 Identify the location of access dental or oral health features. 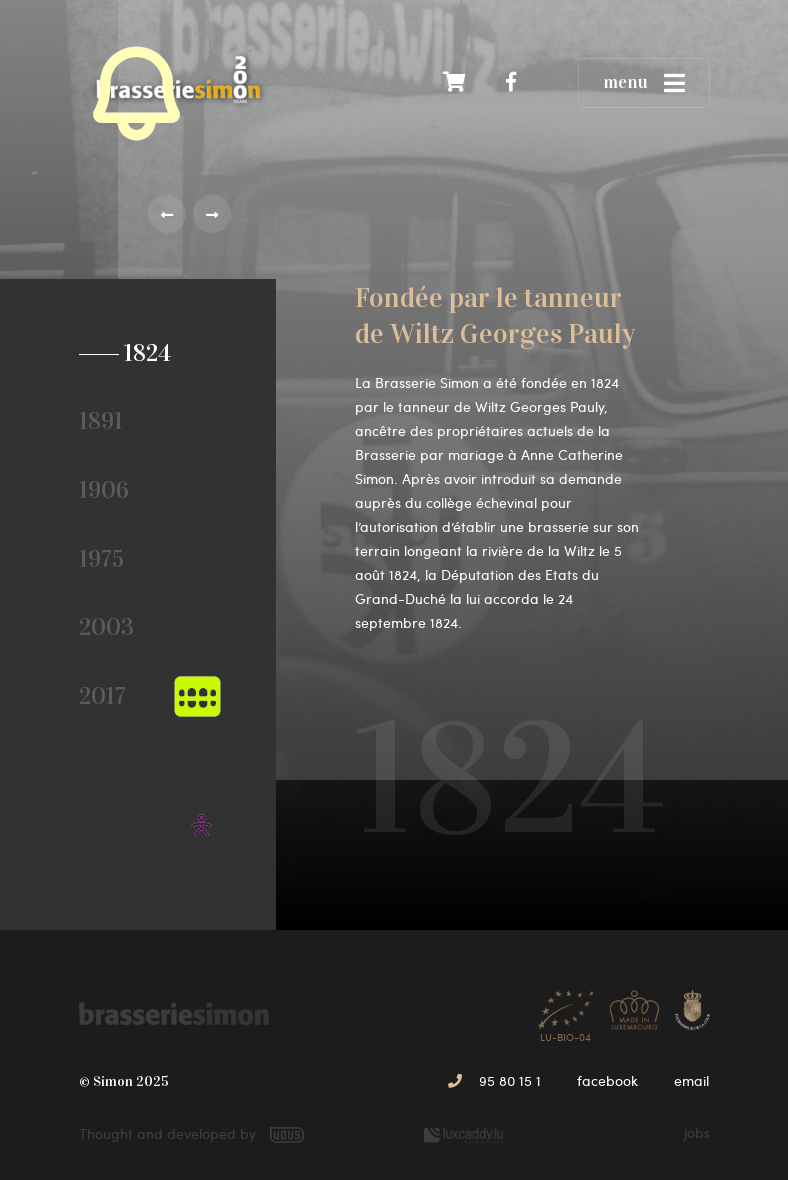
(197, 696).